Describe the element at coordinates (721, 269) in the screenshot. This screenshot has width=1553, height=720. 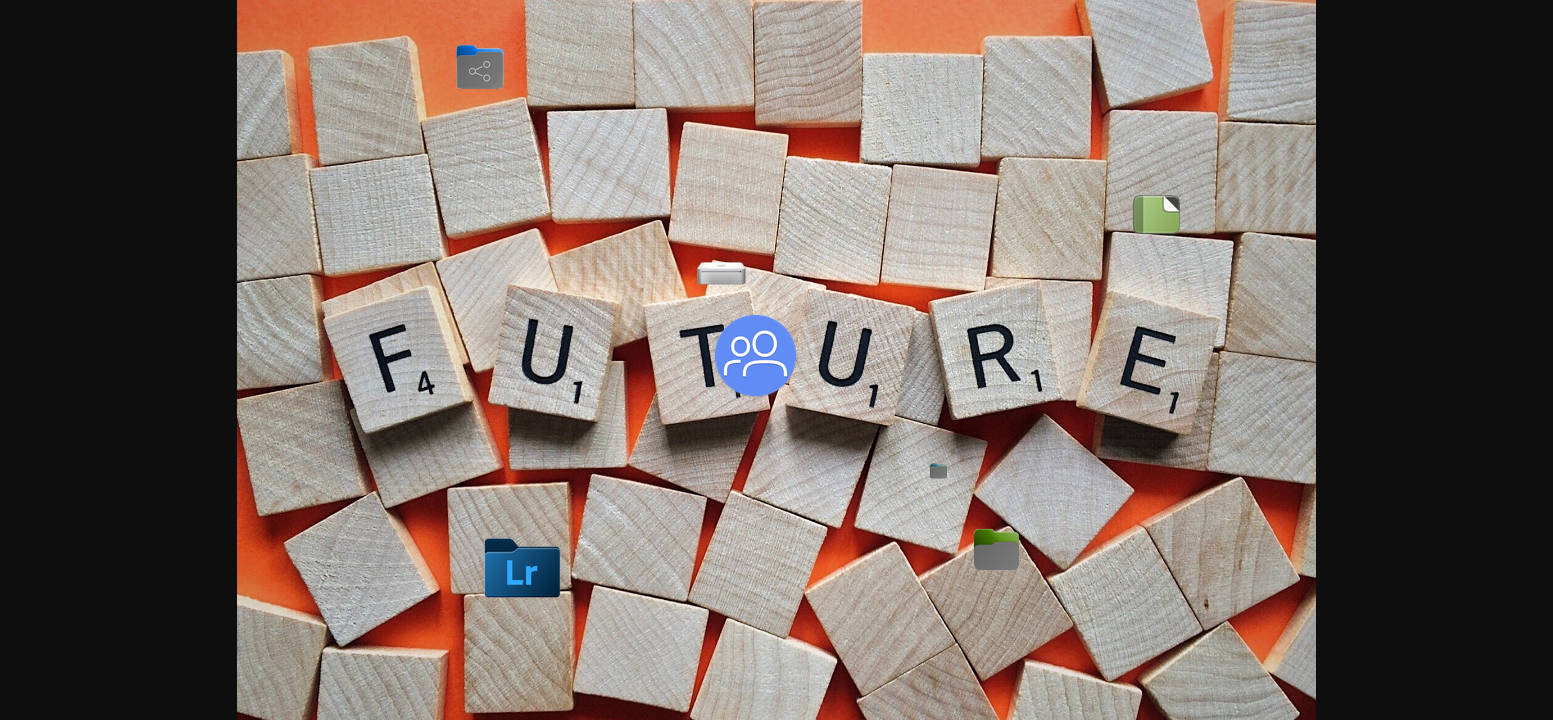
I see `represents a mac mini device in system settings` at that location.